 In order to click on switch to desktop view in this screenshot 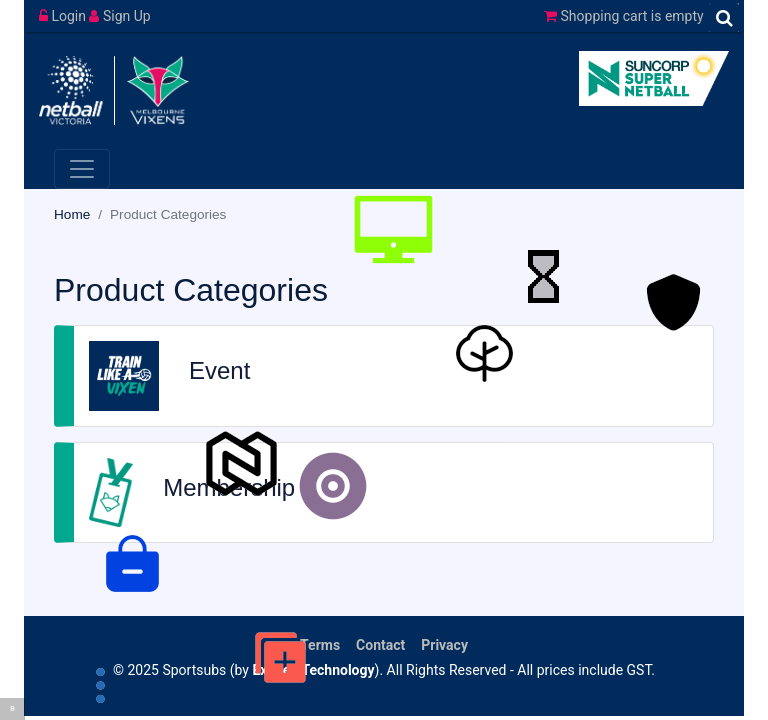, I will do `click(393, 229)`.